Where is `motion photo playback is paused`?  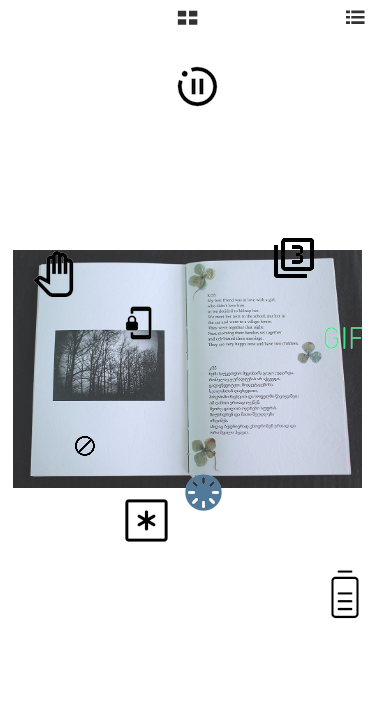 motion photo playback is paused is located at coordinates (197, 86).